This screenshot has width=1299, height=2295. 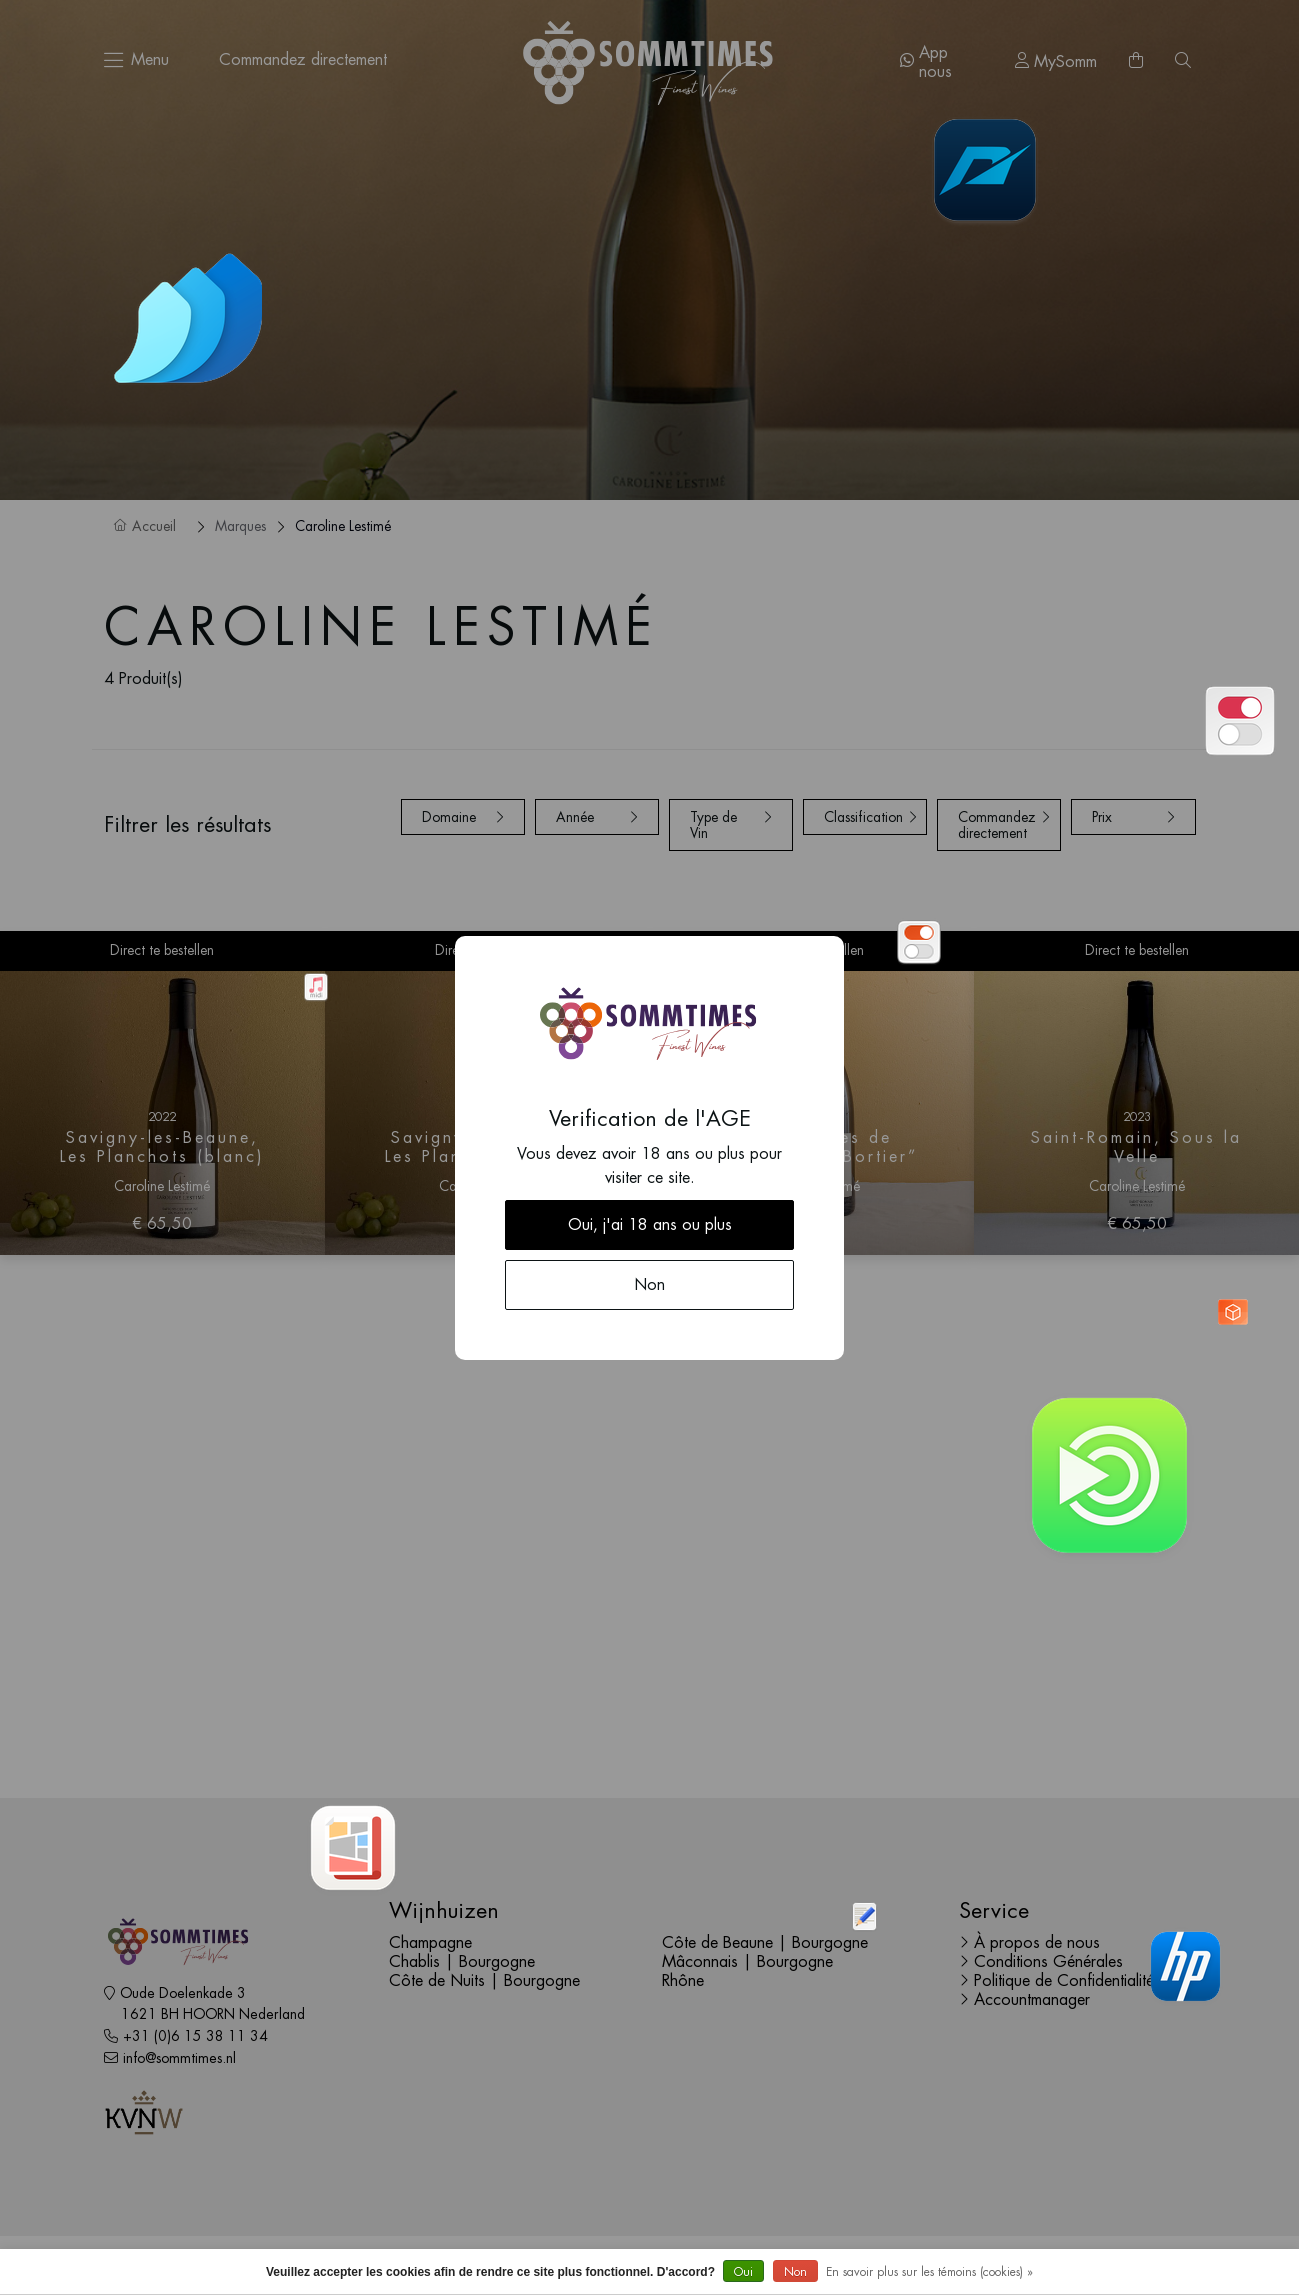 I want to click on launch need for speed racing game, so click(x=985, y=170).